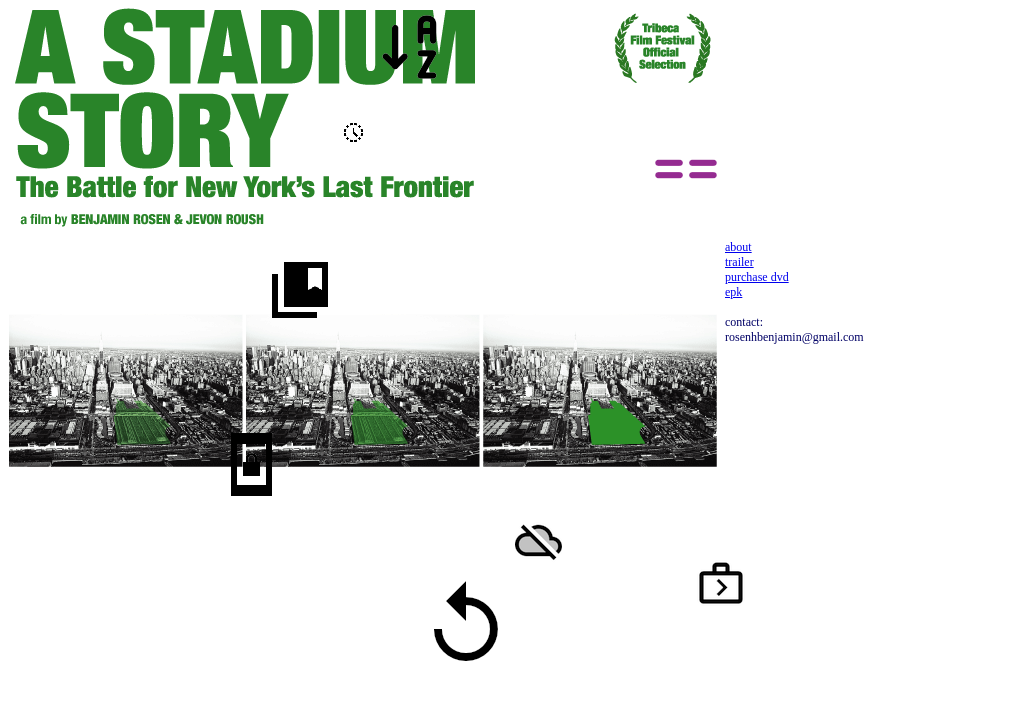 The width and height of the screenshot is (1014, 720). What do you see at coordinates (721, 582) in the screenshot?
I see `schedule task for next week` at bounding box center [721, 582].